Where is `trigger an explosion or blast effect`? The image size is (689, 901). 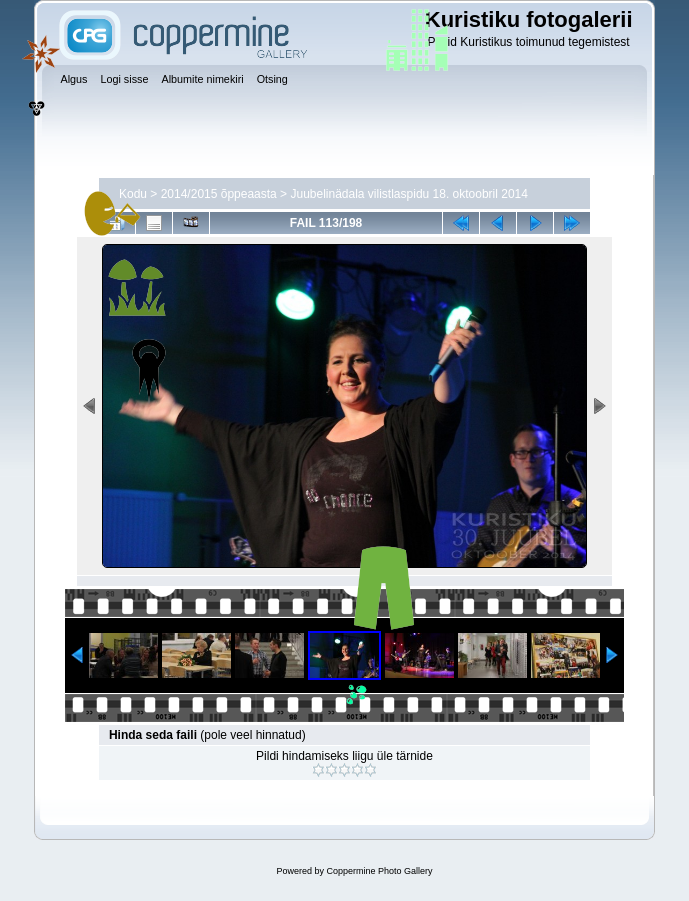
trigger an explosion or blast effect is located at coordinates (149, 372).